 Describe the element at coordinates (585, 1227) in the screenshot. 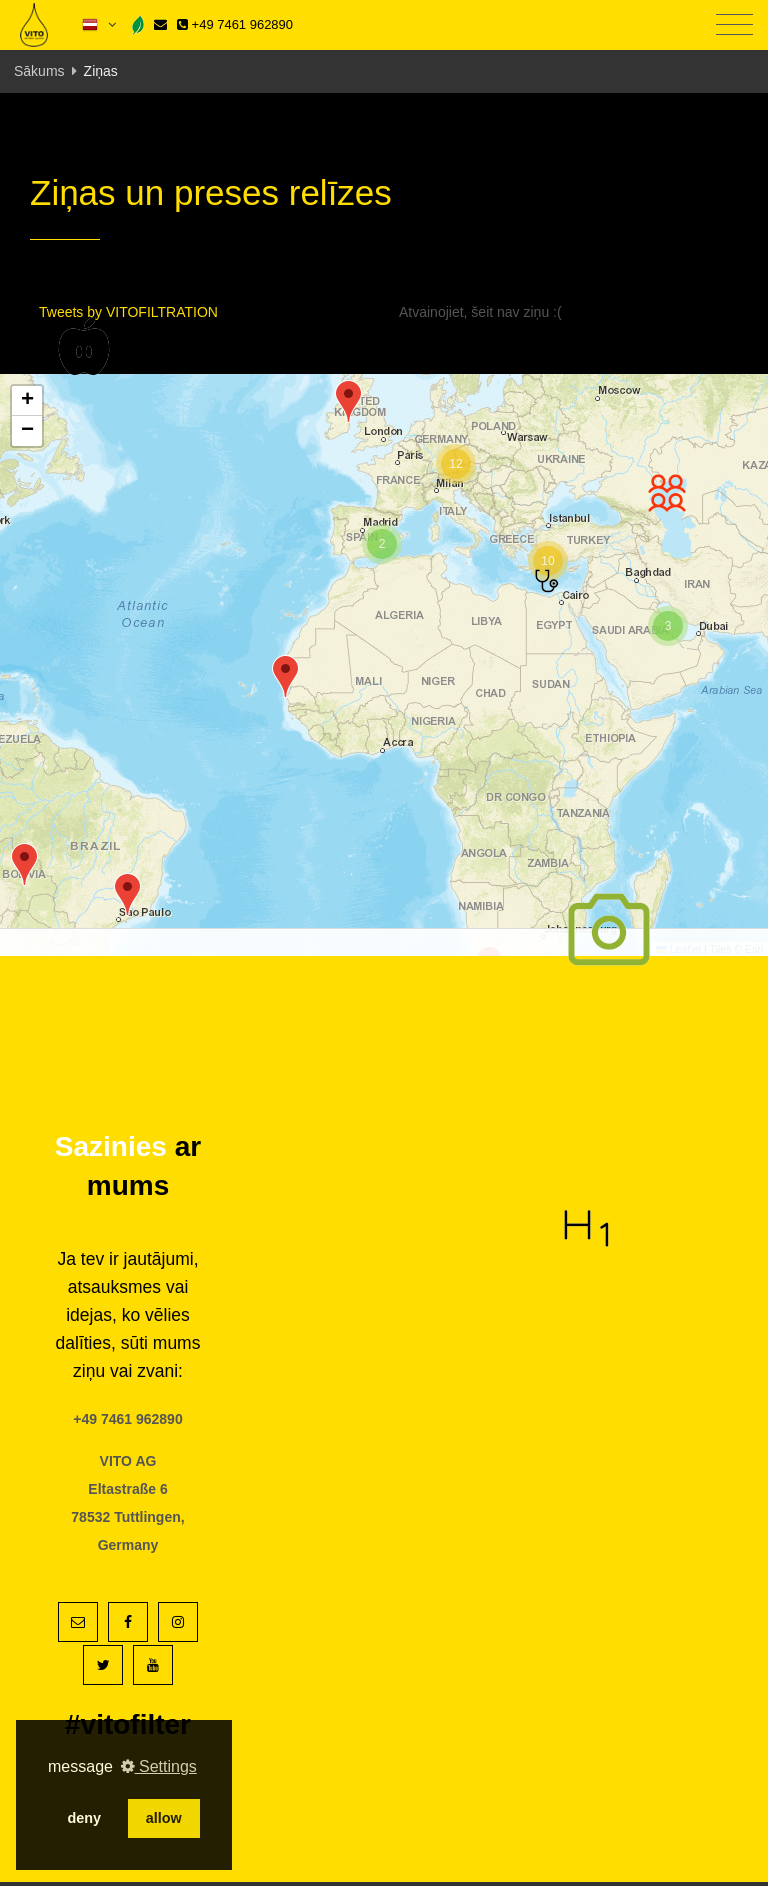

I see `format text as heading level 1` at that location.